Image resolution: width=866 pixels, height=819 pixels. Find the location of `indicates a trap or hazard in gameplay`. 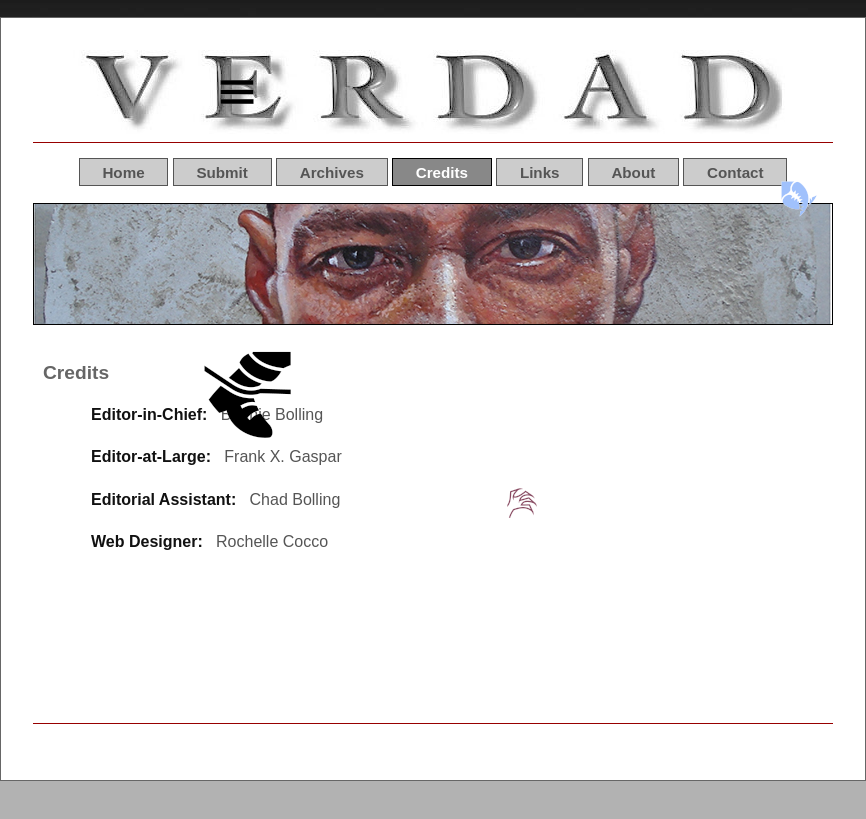

indicates a trap or hazard in gameplay is located at coordinates (247, 394).